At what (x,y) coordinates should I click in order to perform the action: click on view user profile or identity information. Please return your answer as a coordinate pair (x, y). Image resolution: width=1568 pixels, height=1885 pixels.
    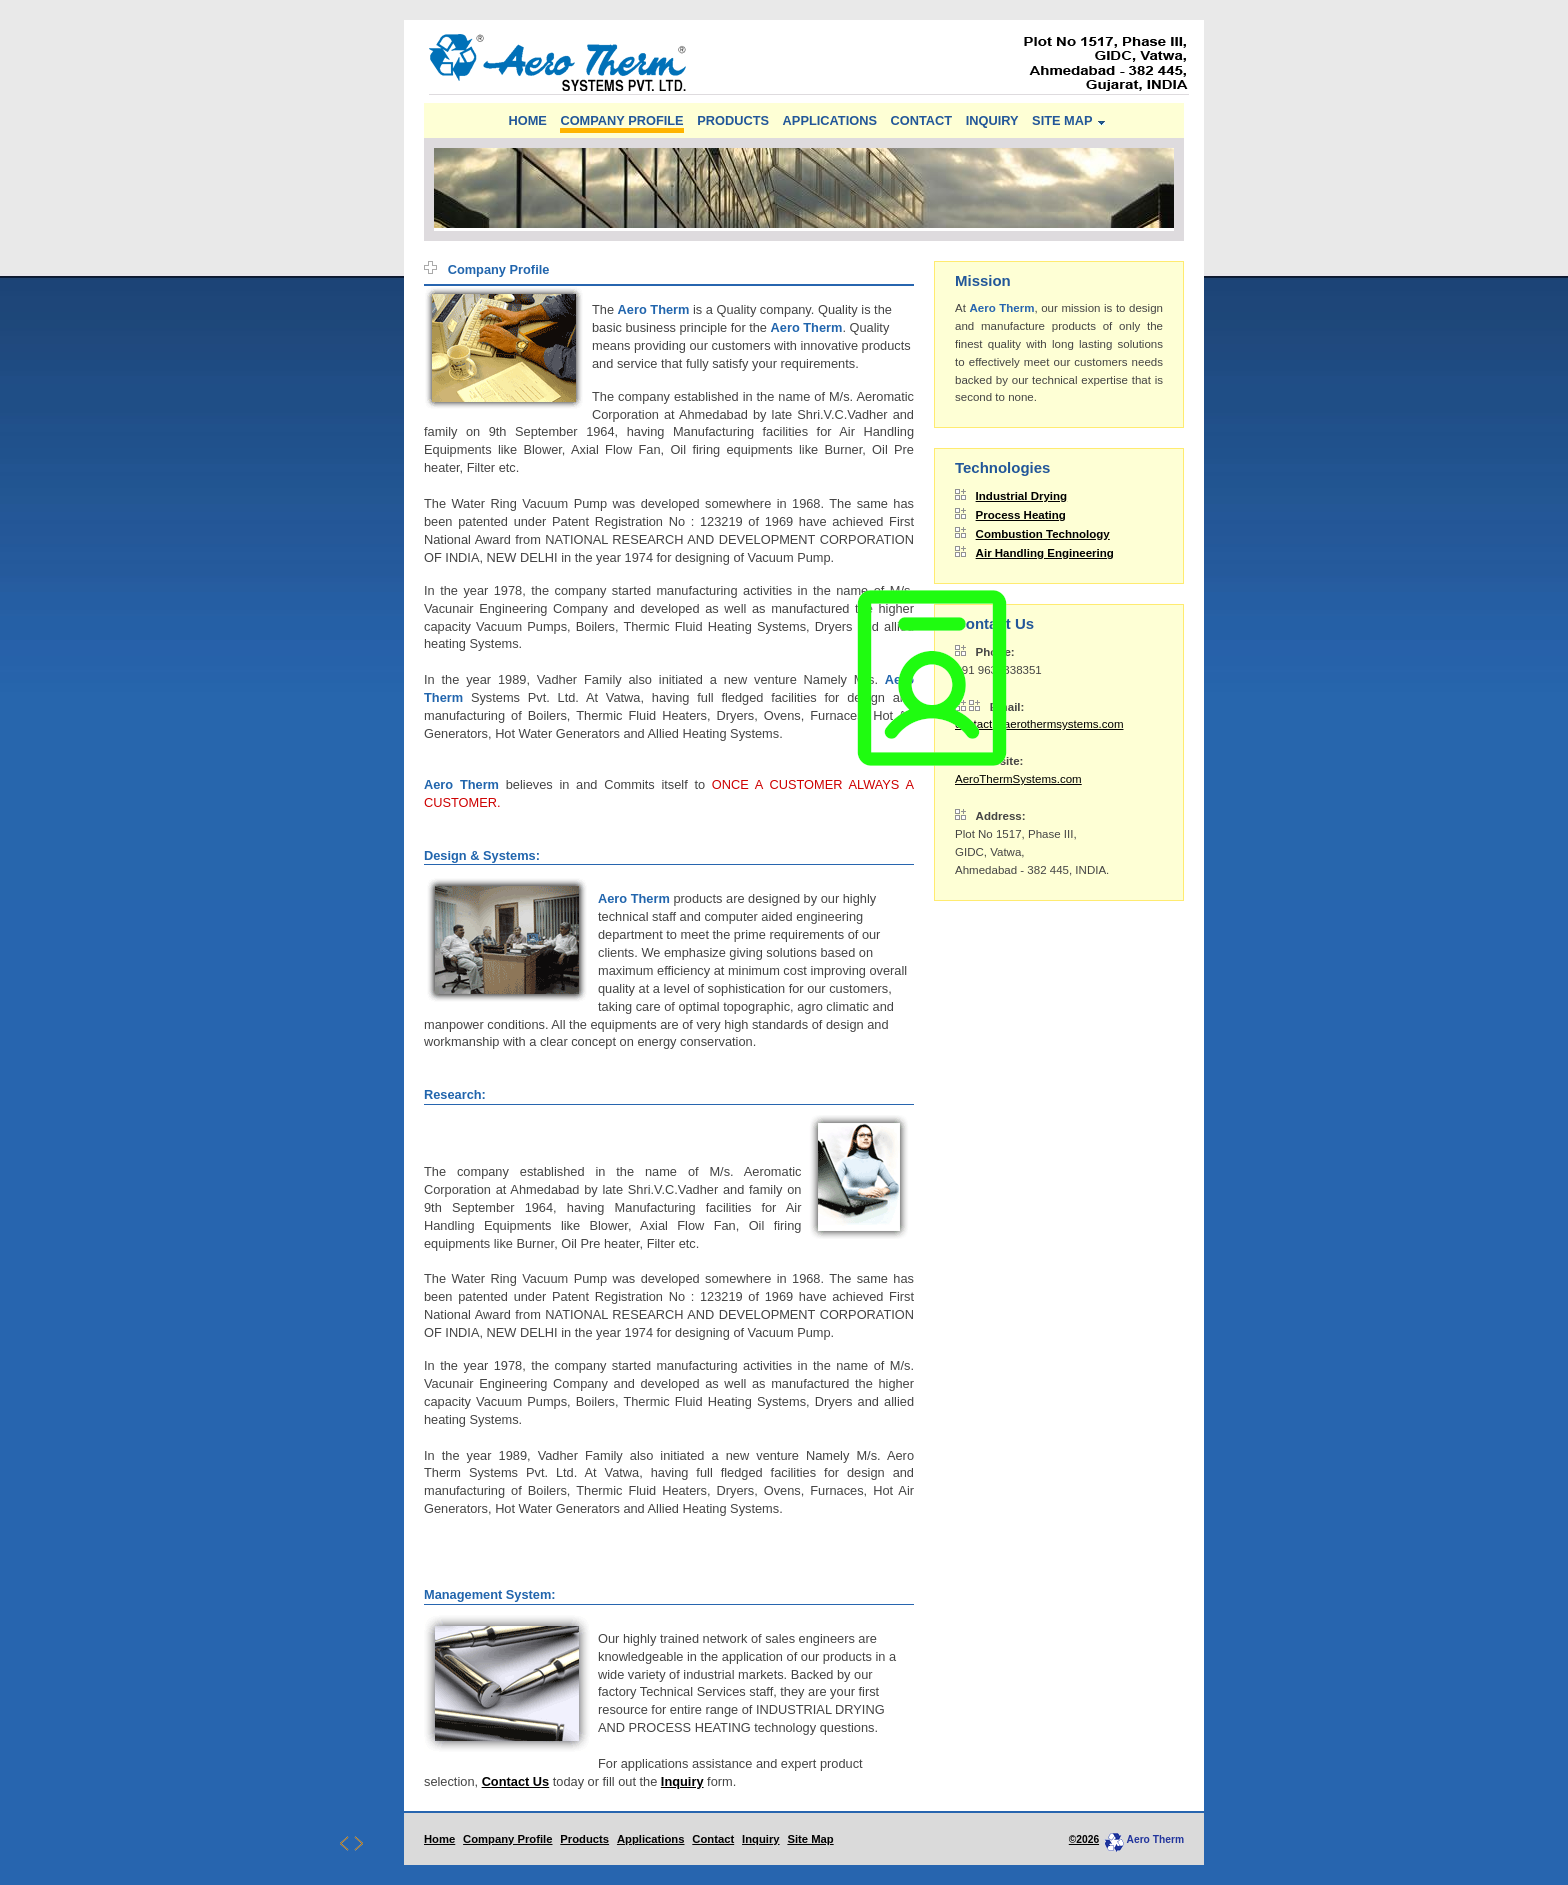
    Looking at the image, I should click on (932, 678).